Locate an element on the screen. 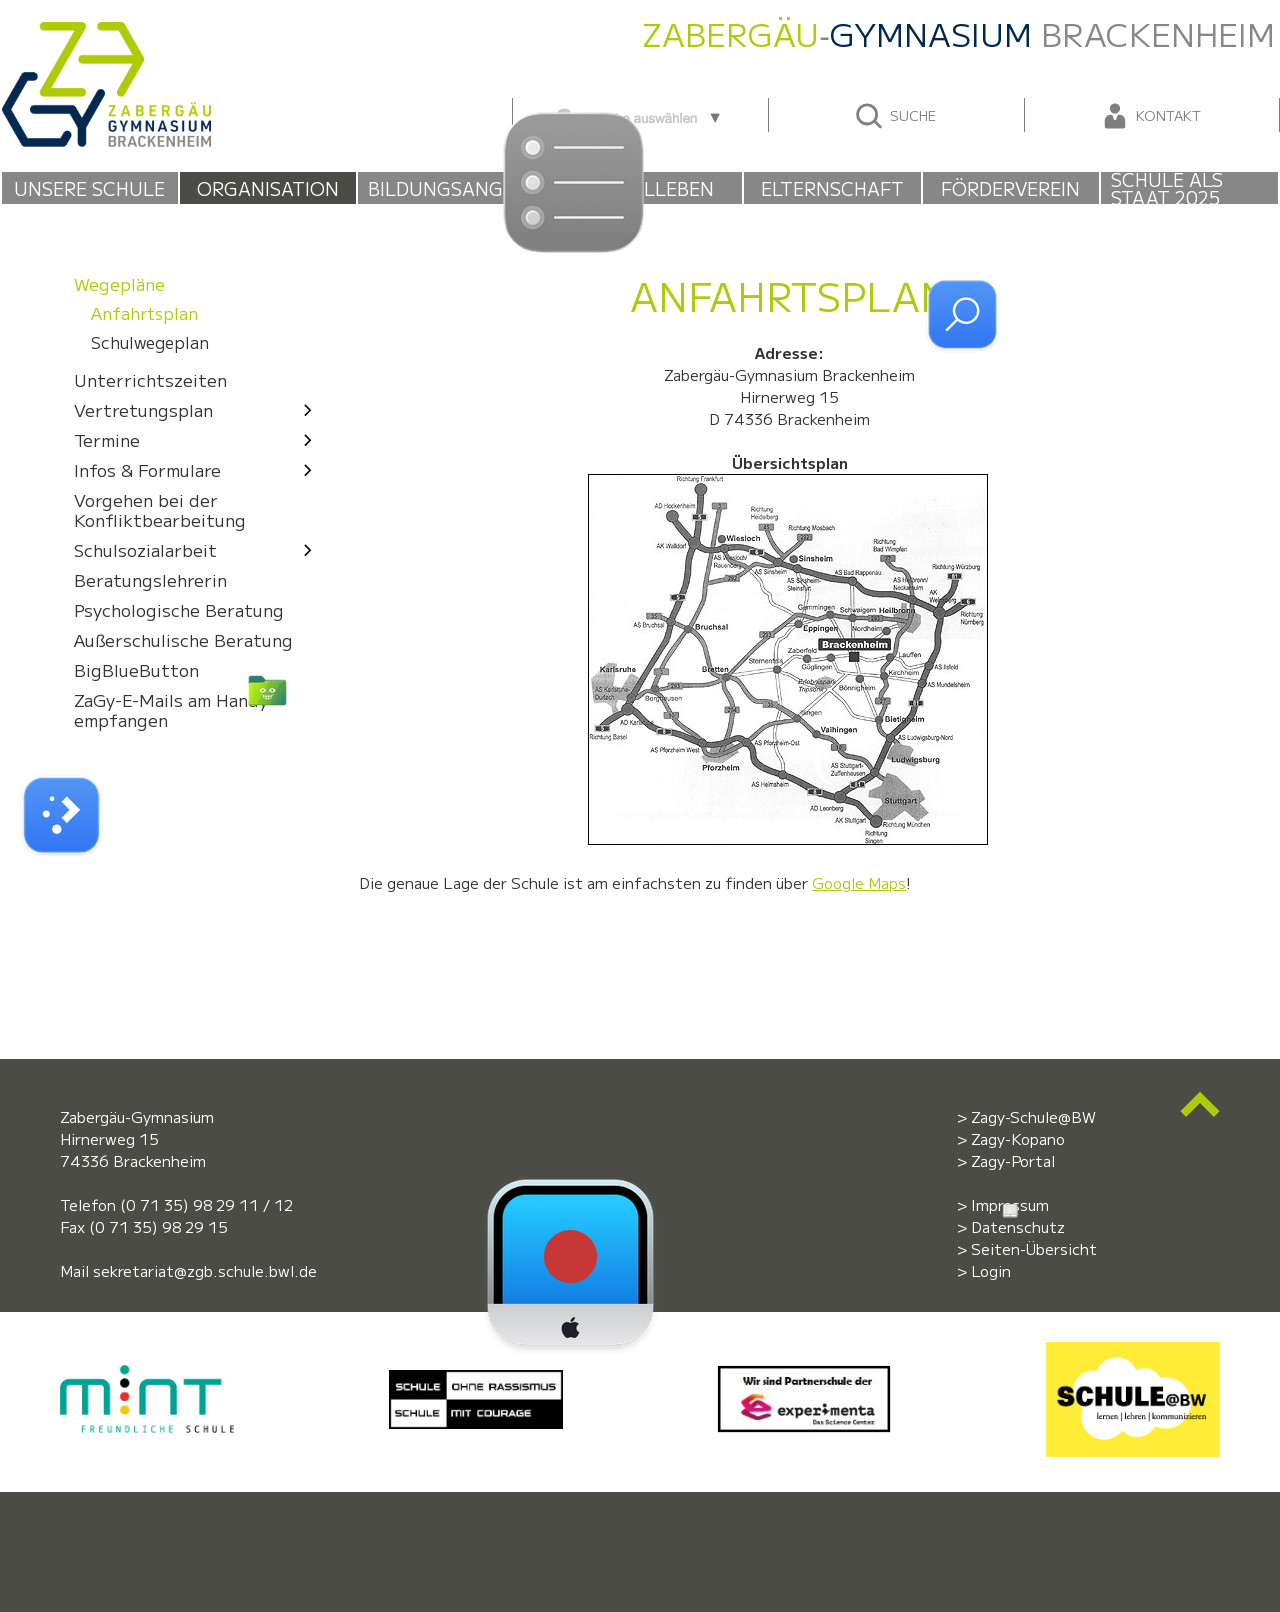 This screenshot has width=1280, height=1612. touchpad input device settings is located at coordinates (1010, 1211).